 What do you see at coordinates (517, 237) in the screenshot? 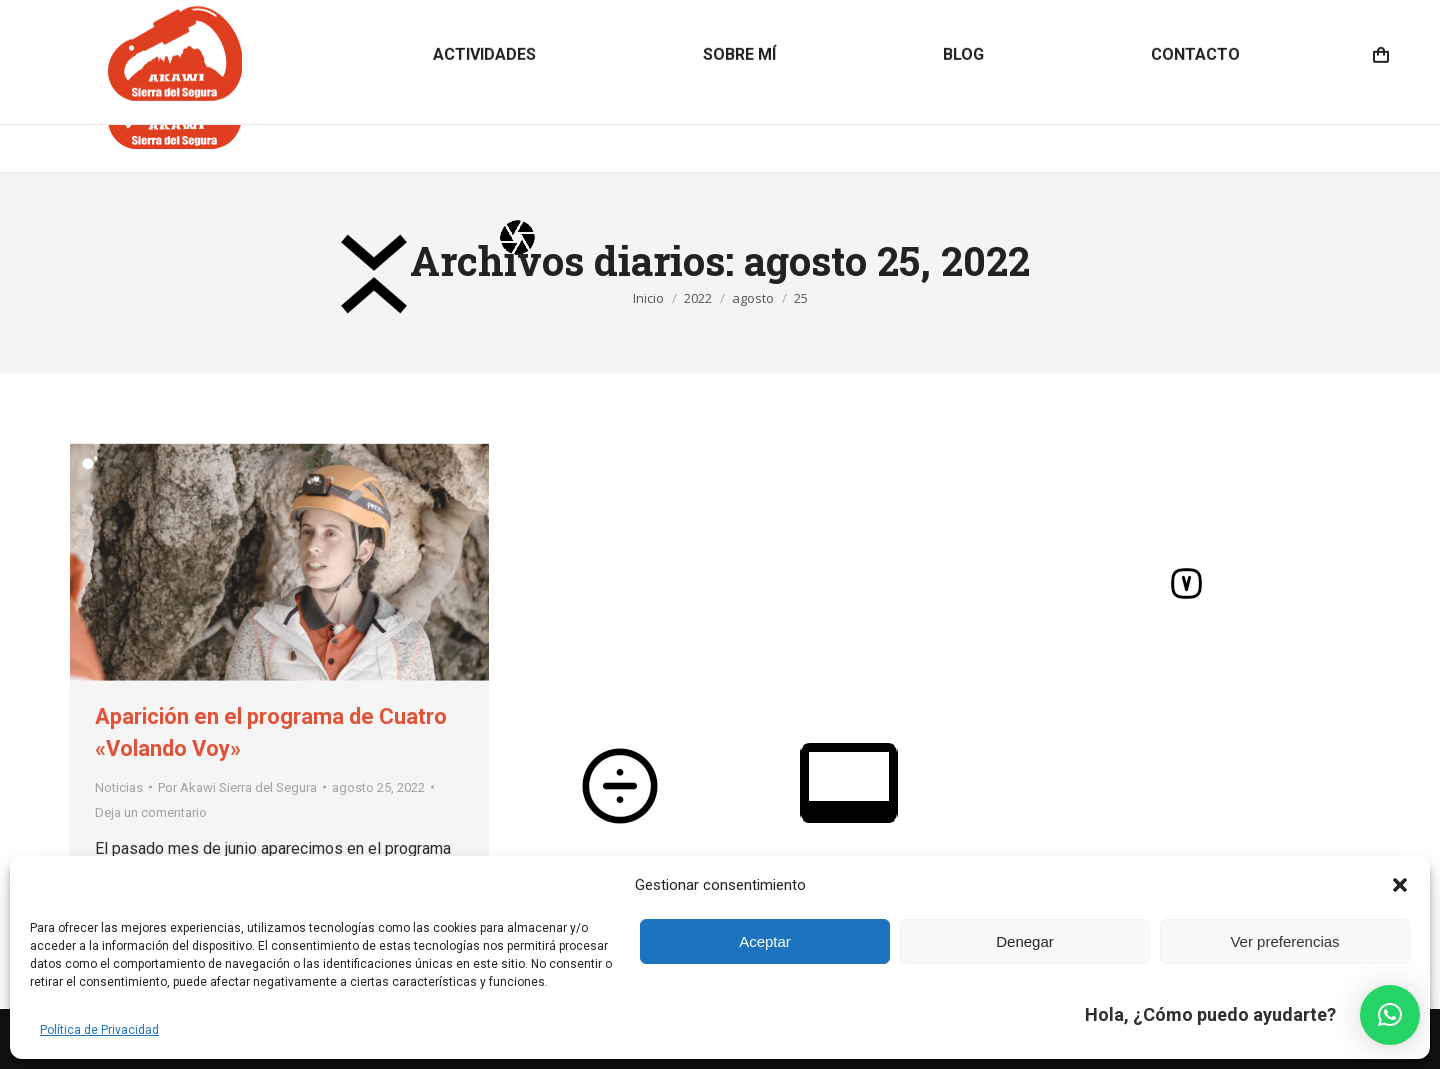
I see `open camera to take a photo` at bounding box center [517, 237].